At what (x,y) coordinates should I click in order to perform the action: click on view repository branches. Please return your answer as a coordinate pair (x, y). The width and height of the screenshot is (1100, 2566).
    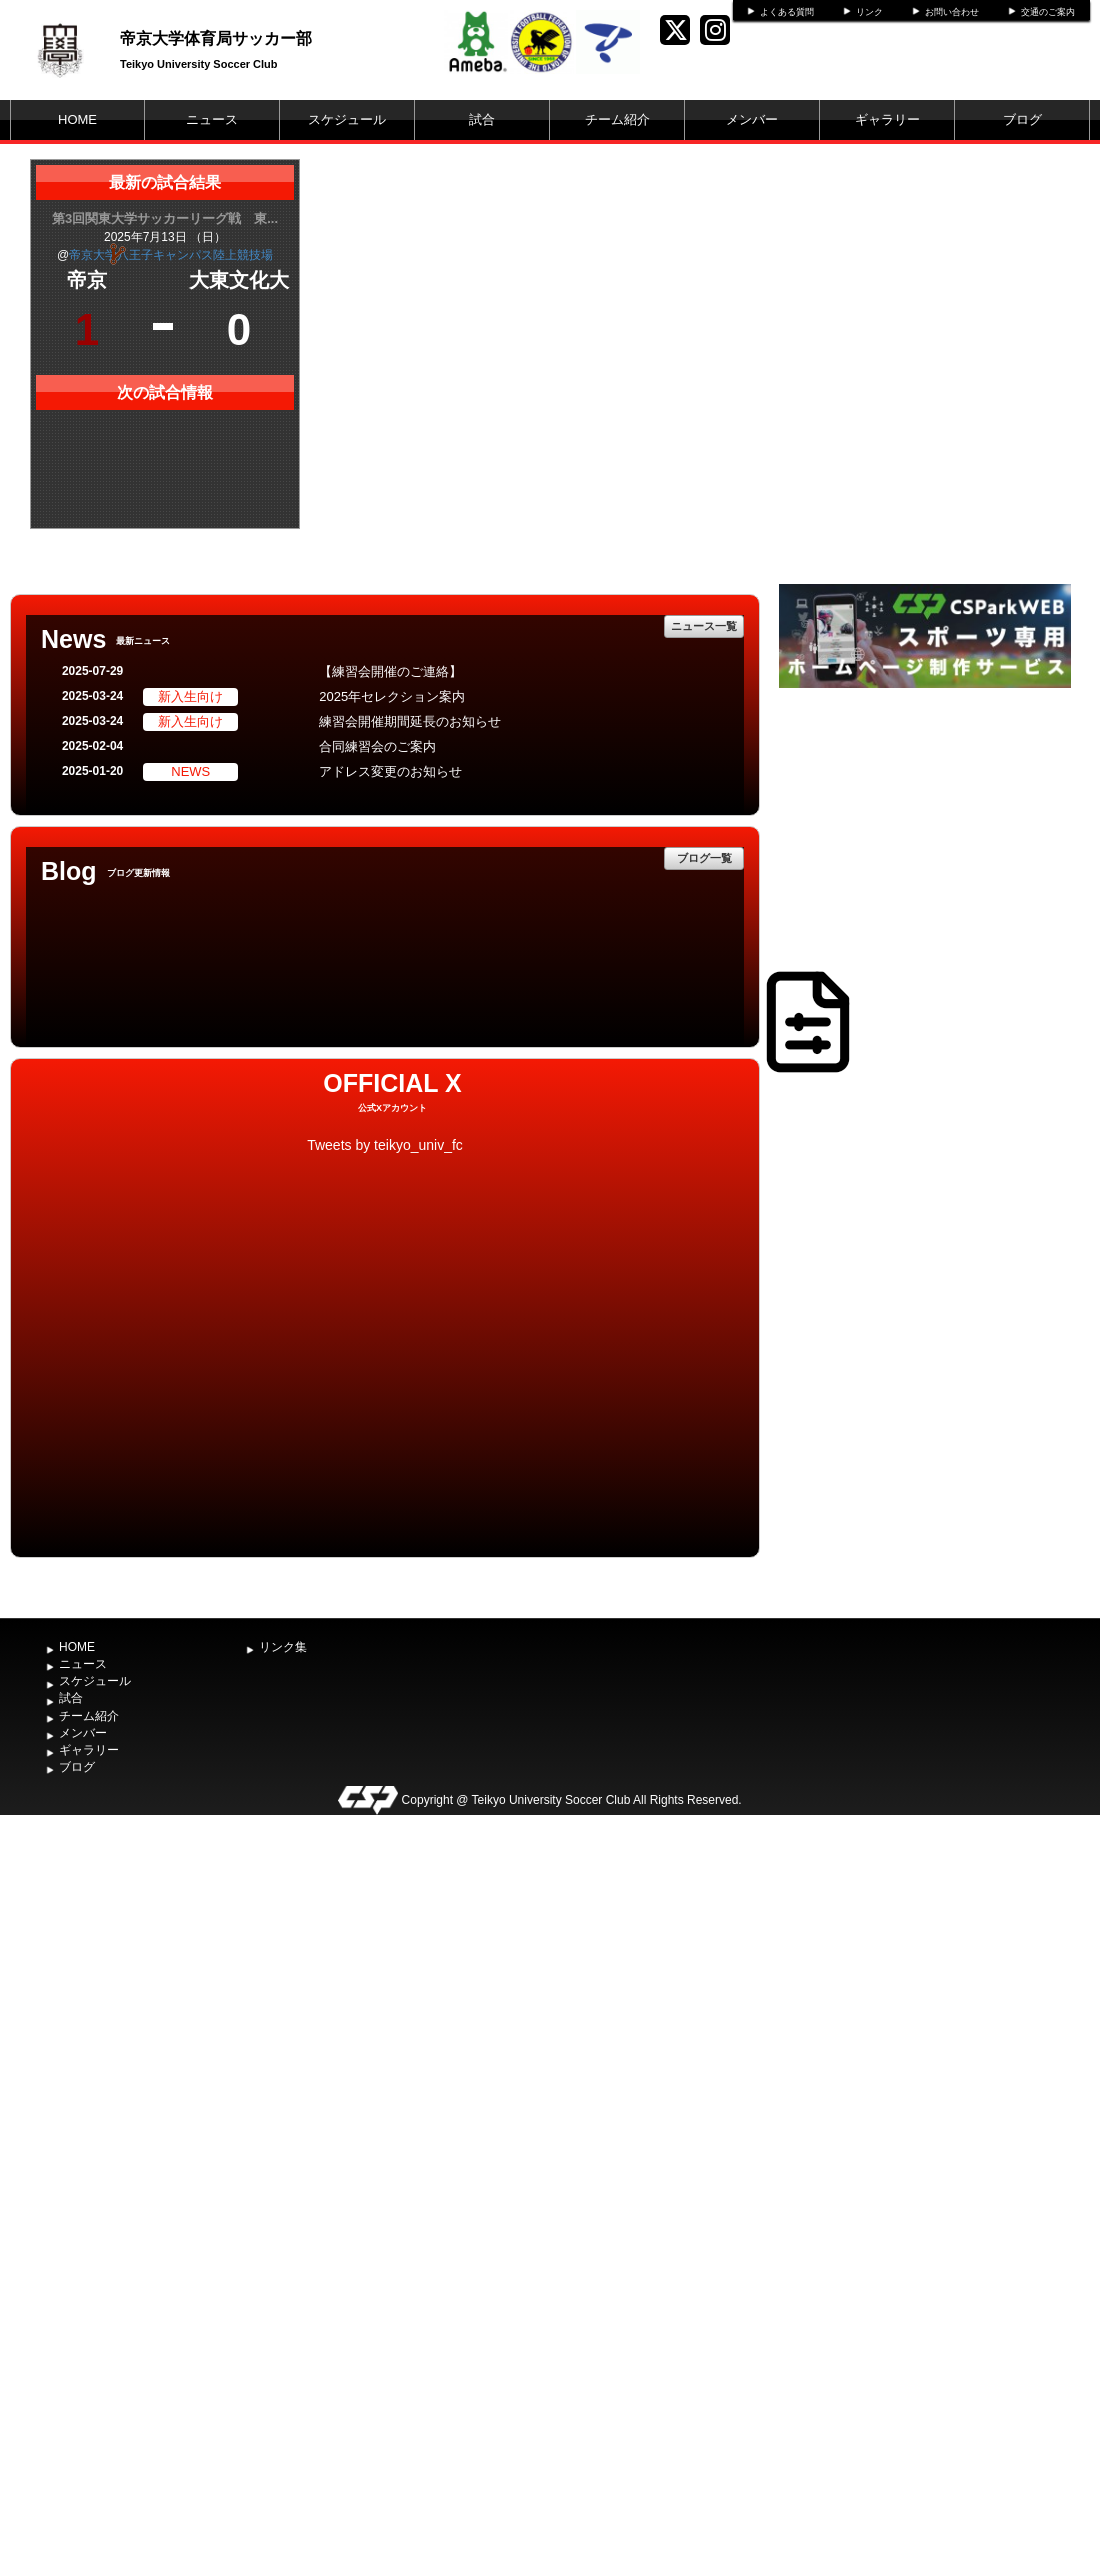
    Looking at the image, I should click on (118, 254).